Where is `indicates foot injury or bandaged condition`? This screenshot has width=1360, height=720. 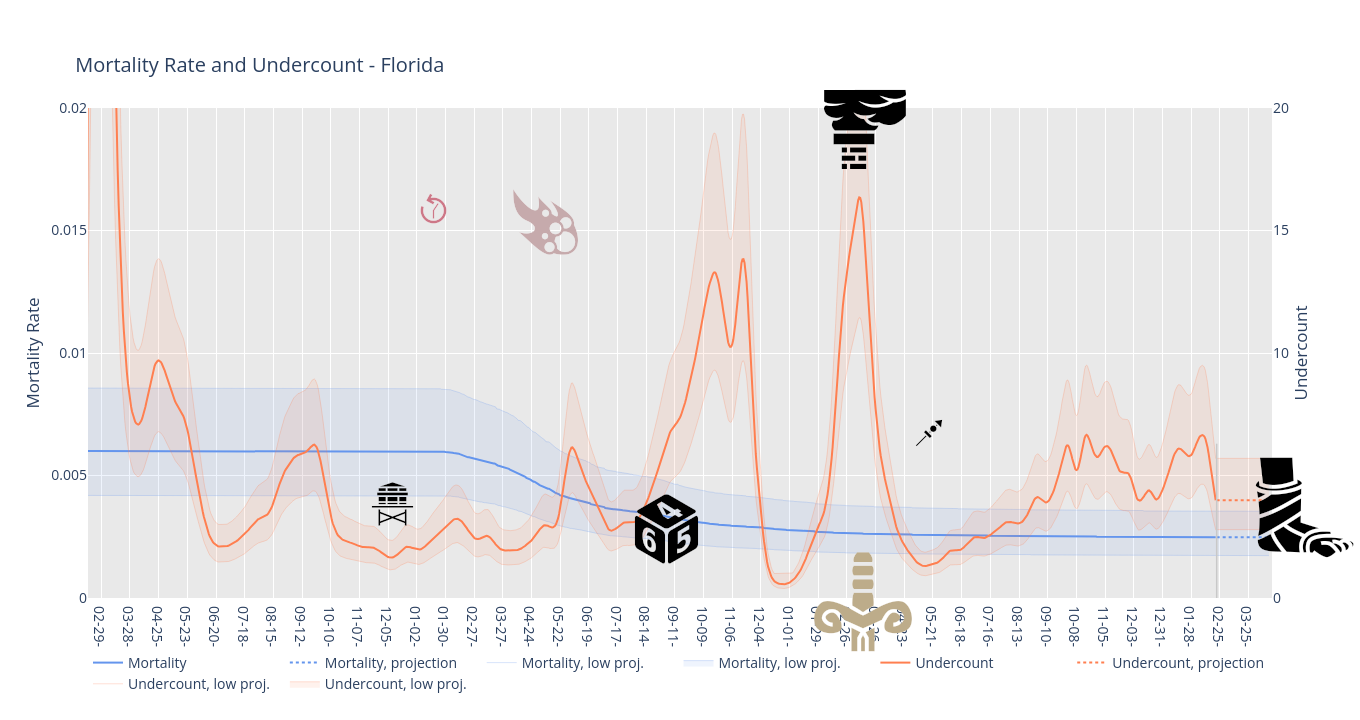
indicates foot injury or bandaged condition is located at coordinates (1304, 507).